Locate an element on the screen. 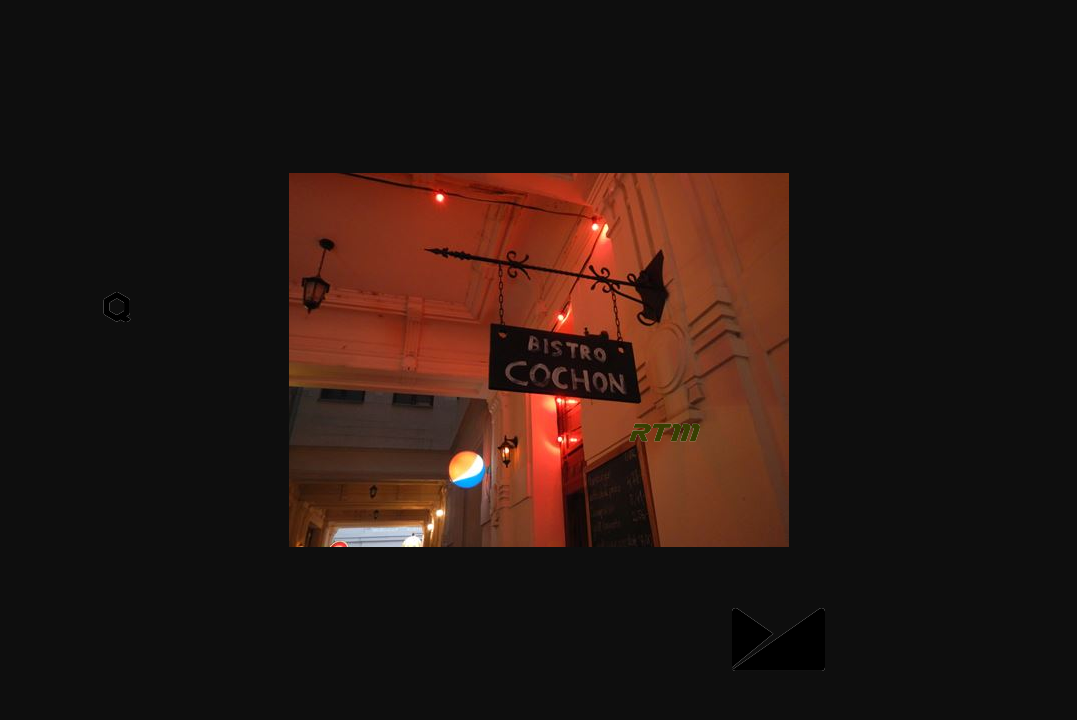  Campaign Monitor logo is located at coordinates (778, 639).